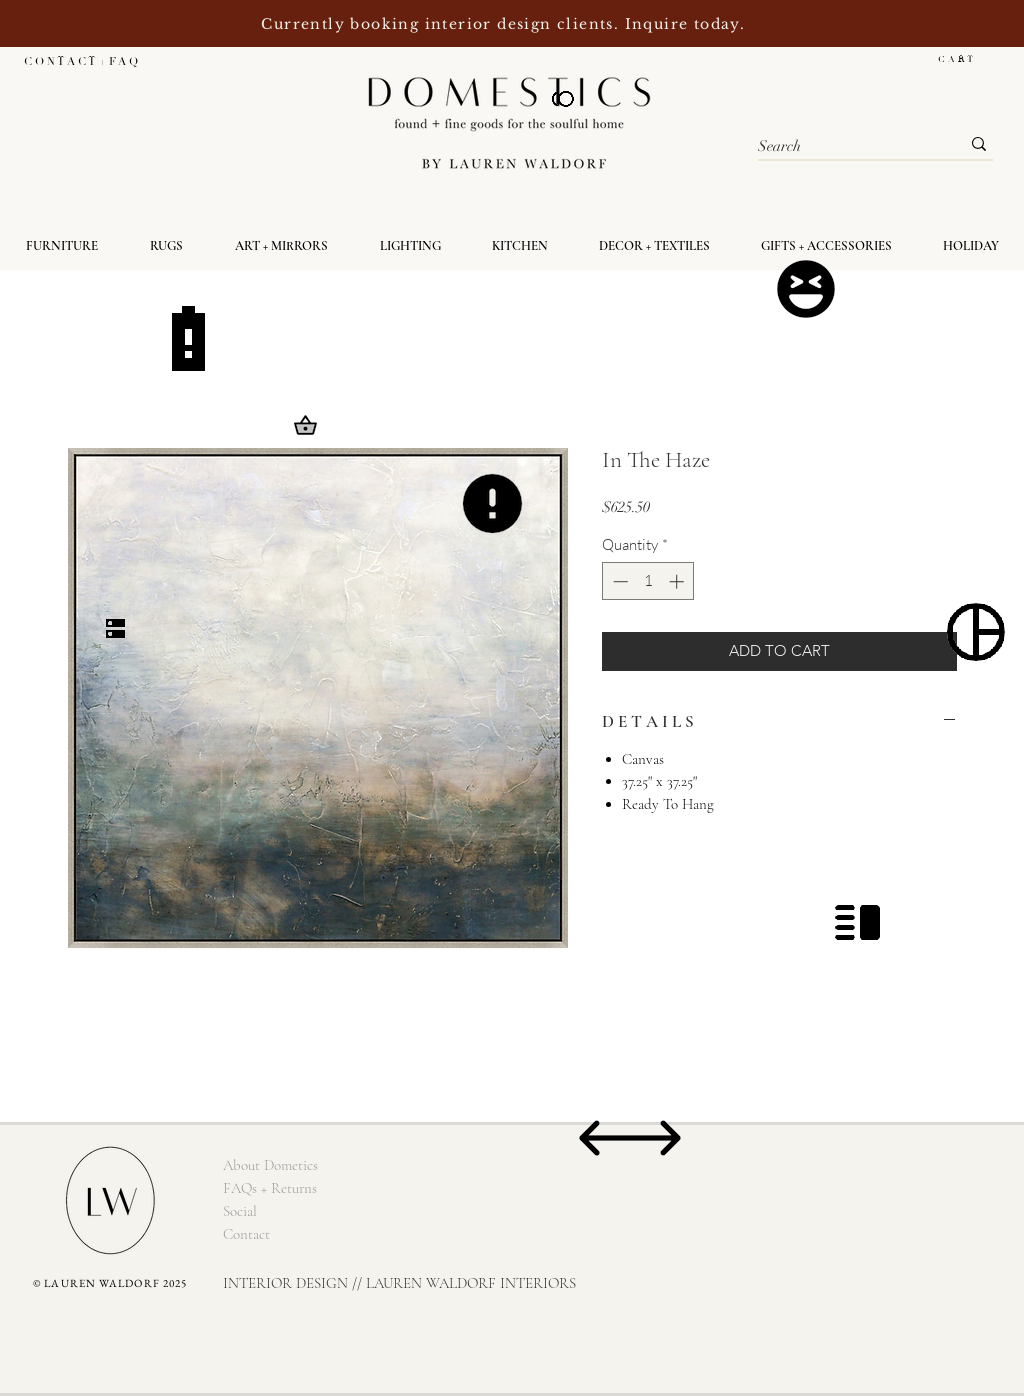 Image resolution: width=1024 pixels, height=1396 pixels. What do you see at coordinates (857, 922) in the screenshot?
I see `toggle vertical split view layout` at bounding box center [857, 922].